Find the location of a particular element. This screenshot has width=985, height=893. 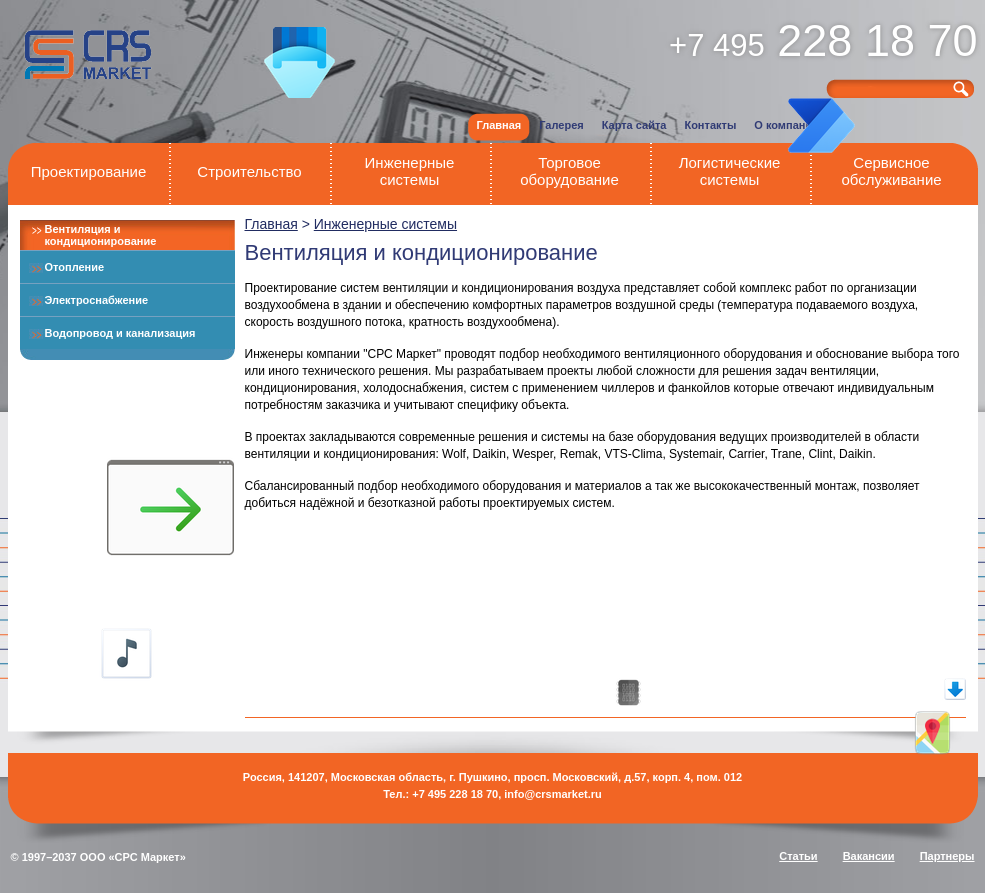

indicates a music or audio file is located at coordinates (126, 653).